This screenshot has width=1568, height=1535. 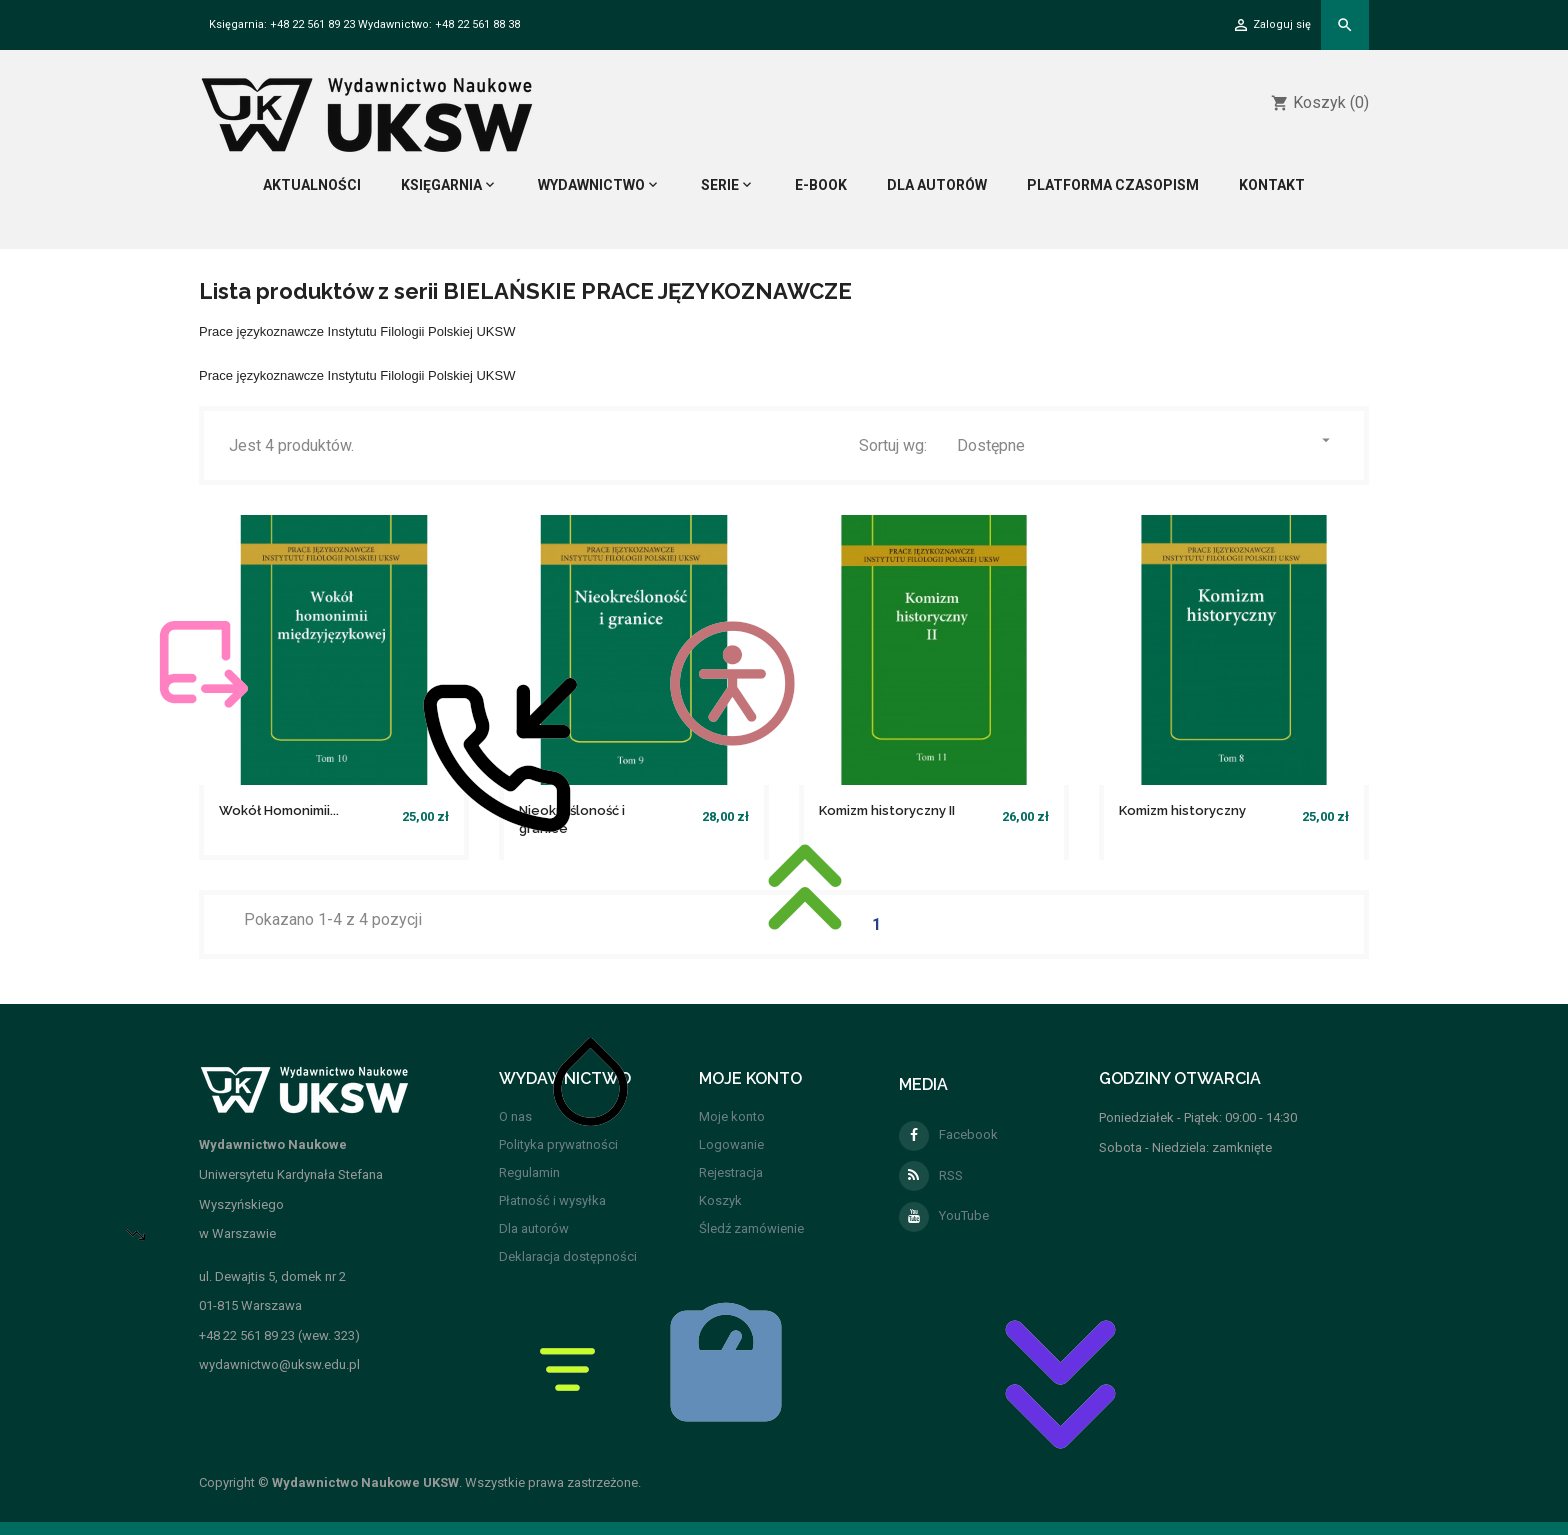 I want to click on view user profile, so click(x=732, y=683).